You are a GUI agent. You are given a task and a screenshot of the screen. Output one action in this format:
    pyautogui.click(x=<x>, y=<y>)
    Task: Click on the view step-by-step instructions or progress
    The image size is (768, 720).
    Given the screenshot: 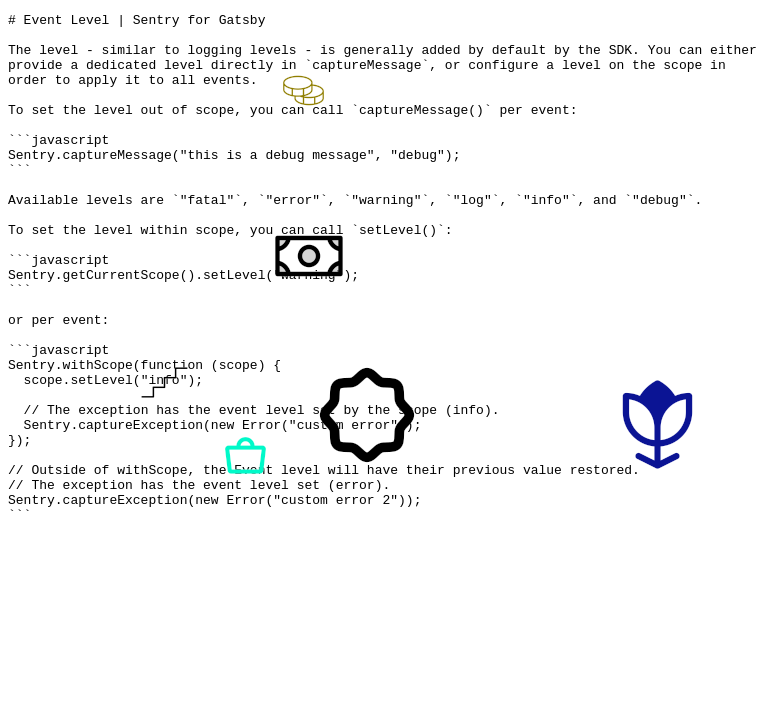 What is the action you would take?
    pyautogui.click(x=164, y=382)
    